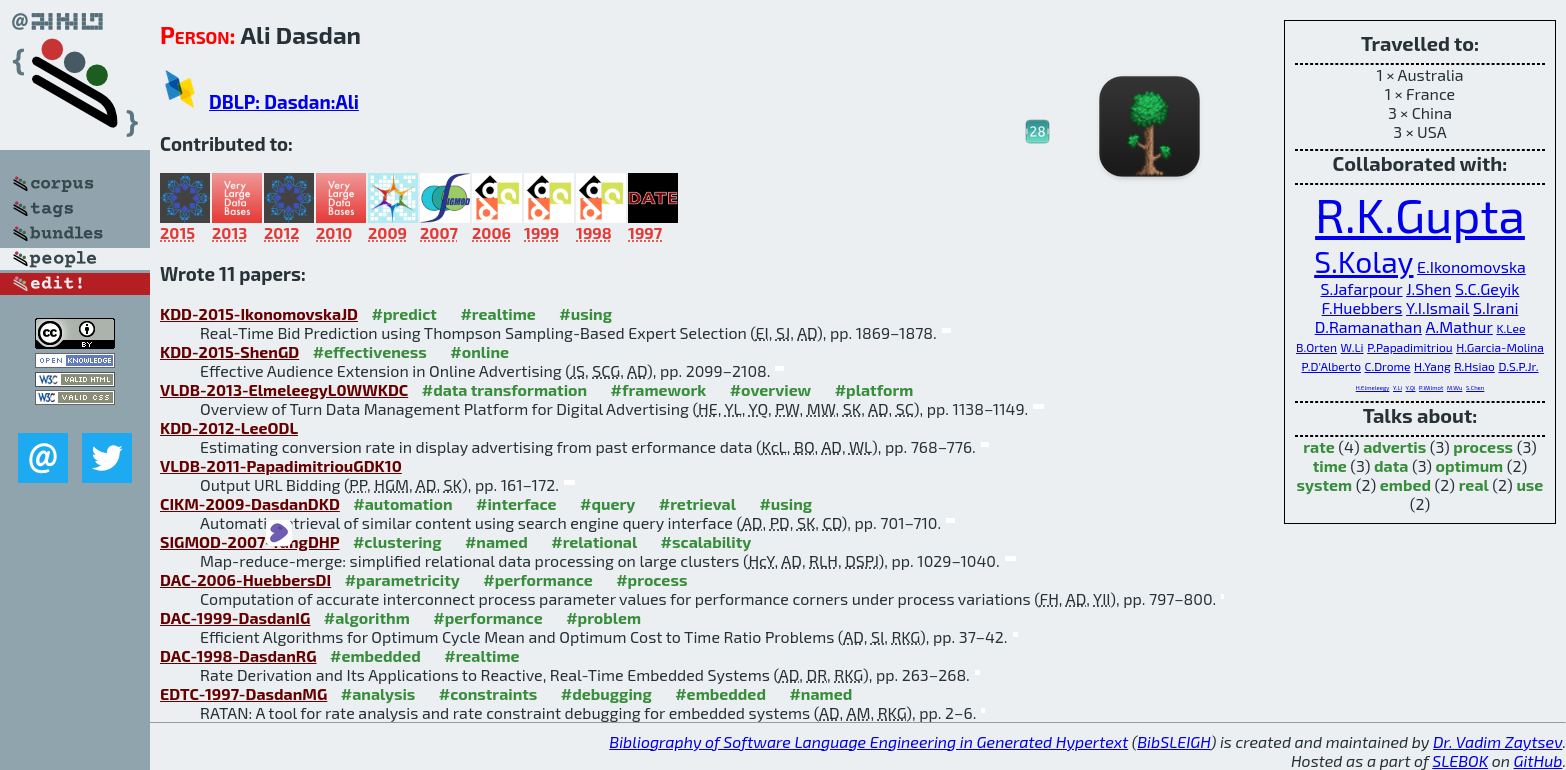  What do you see at coordinates (1149, 126) in the screenshot?
I see `launch Terraria game` at bounding box center [1149, 126].